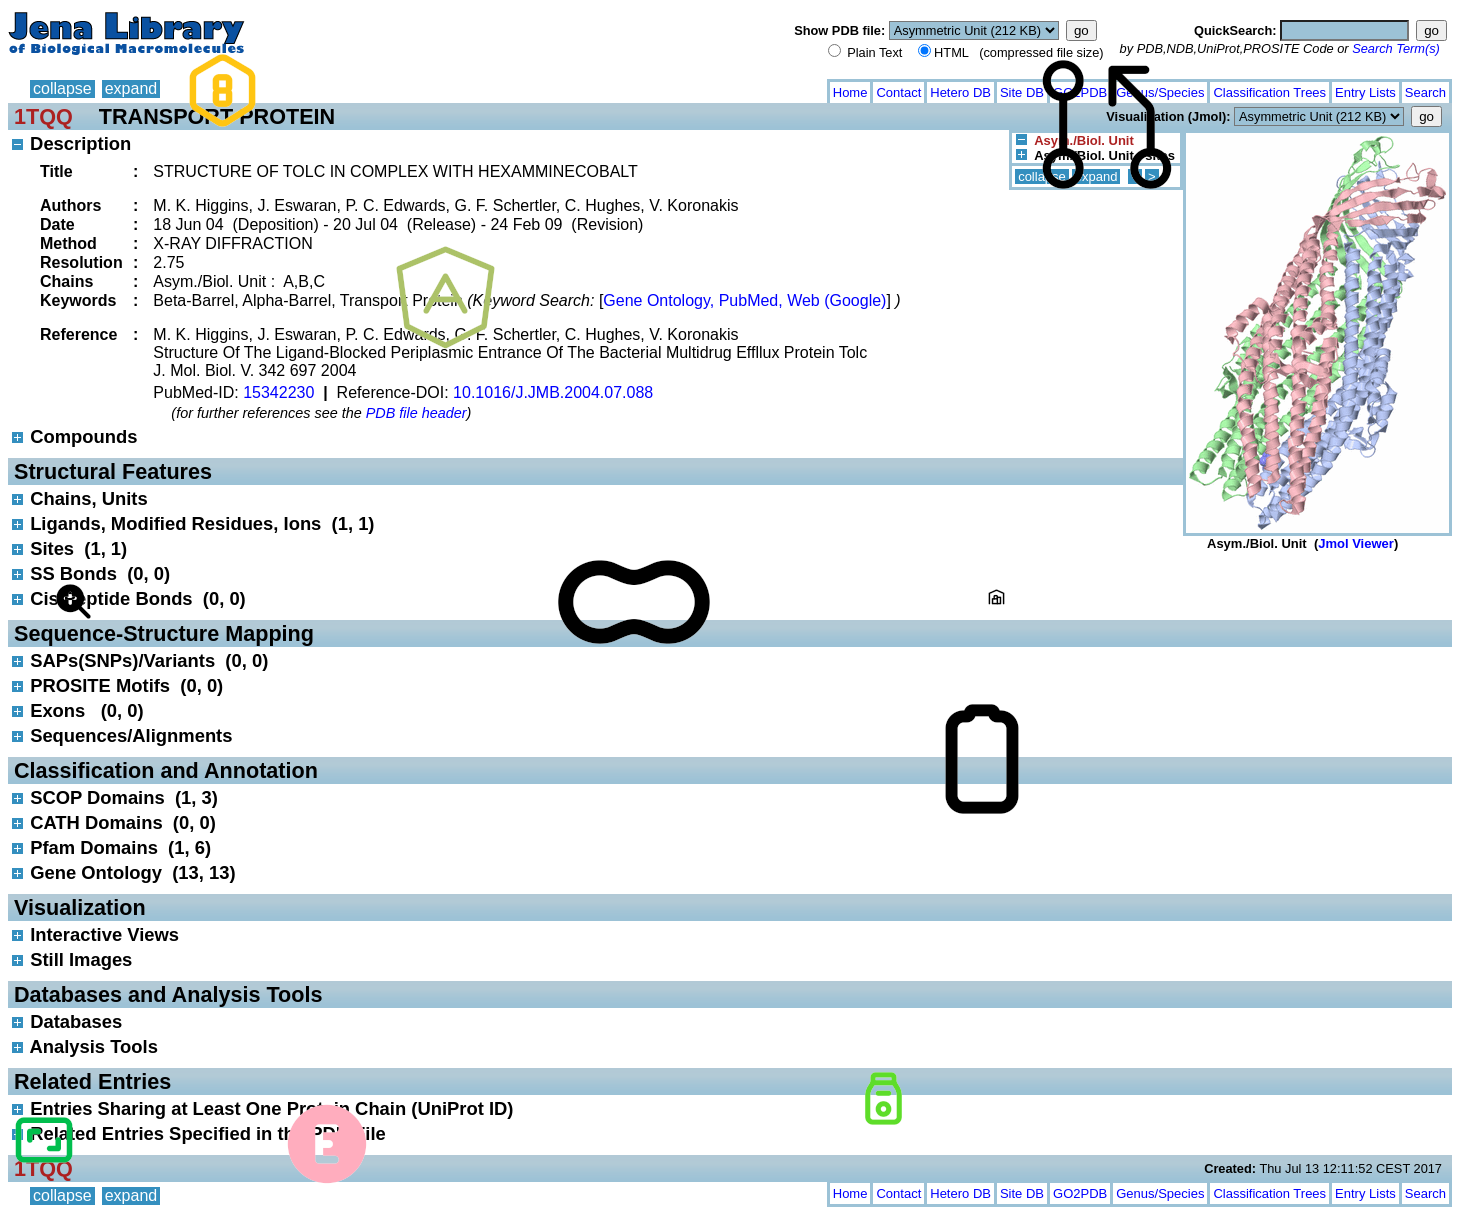 This screenshot has height=1220, width=1460. Describe the element at coordinates (44, 1140) in the screenshot. I see `adjust aspect ratio settings` at that location.